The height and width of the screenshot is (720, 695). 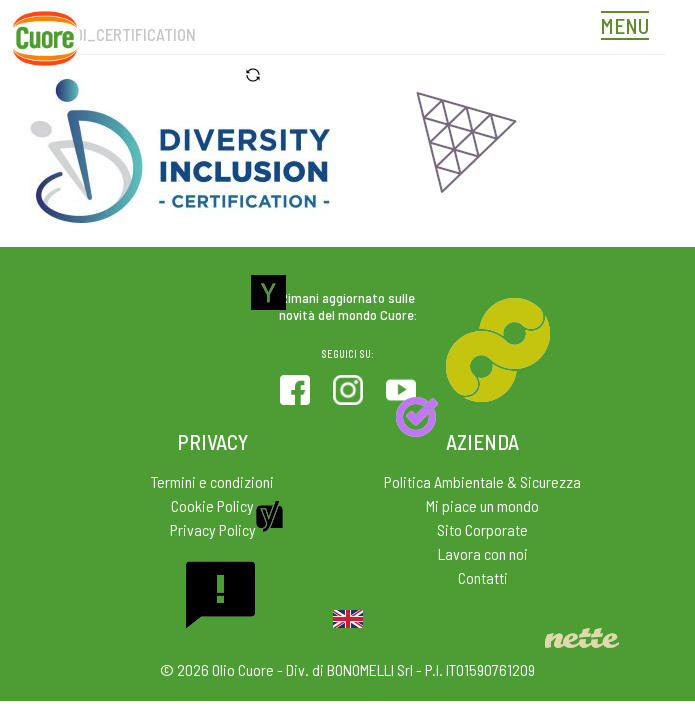 What do you see at coordinates (417, 417) in the screenshot?
I see `open Google Tasks app` at bounding box center [417, 417].